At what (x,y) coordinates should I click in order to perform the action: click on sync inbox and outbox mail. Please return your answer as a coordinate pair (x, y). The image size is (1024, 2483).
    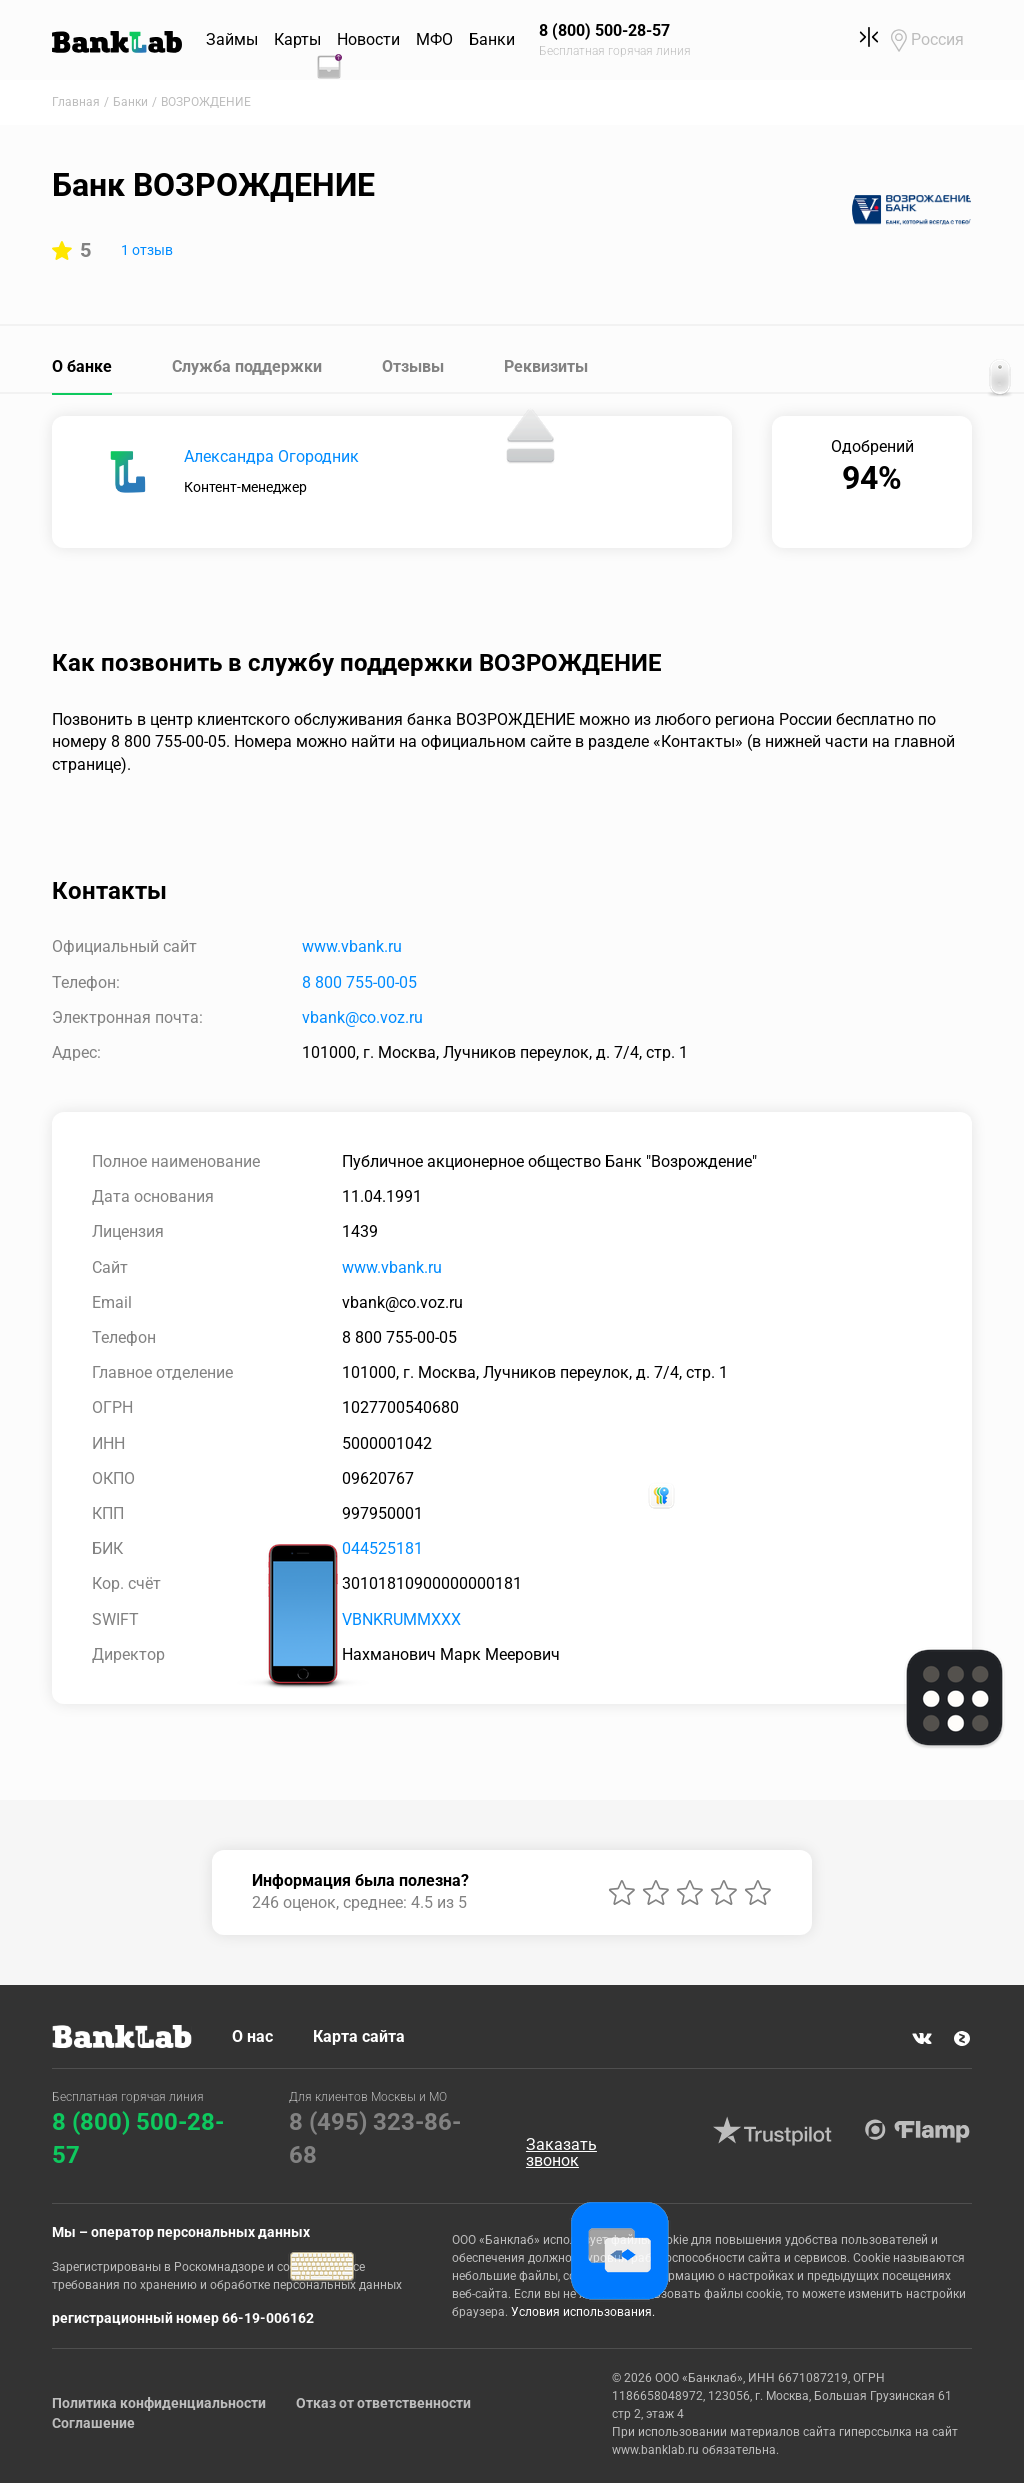
    Looking at the image, I should click on (329, 67).